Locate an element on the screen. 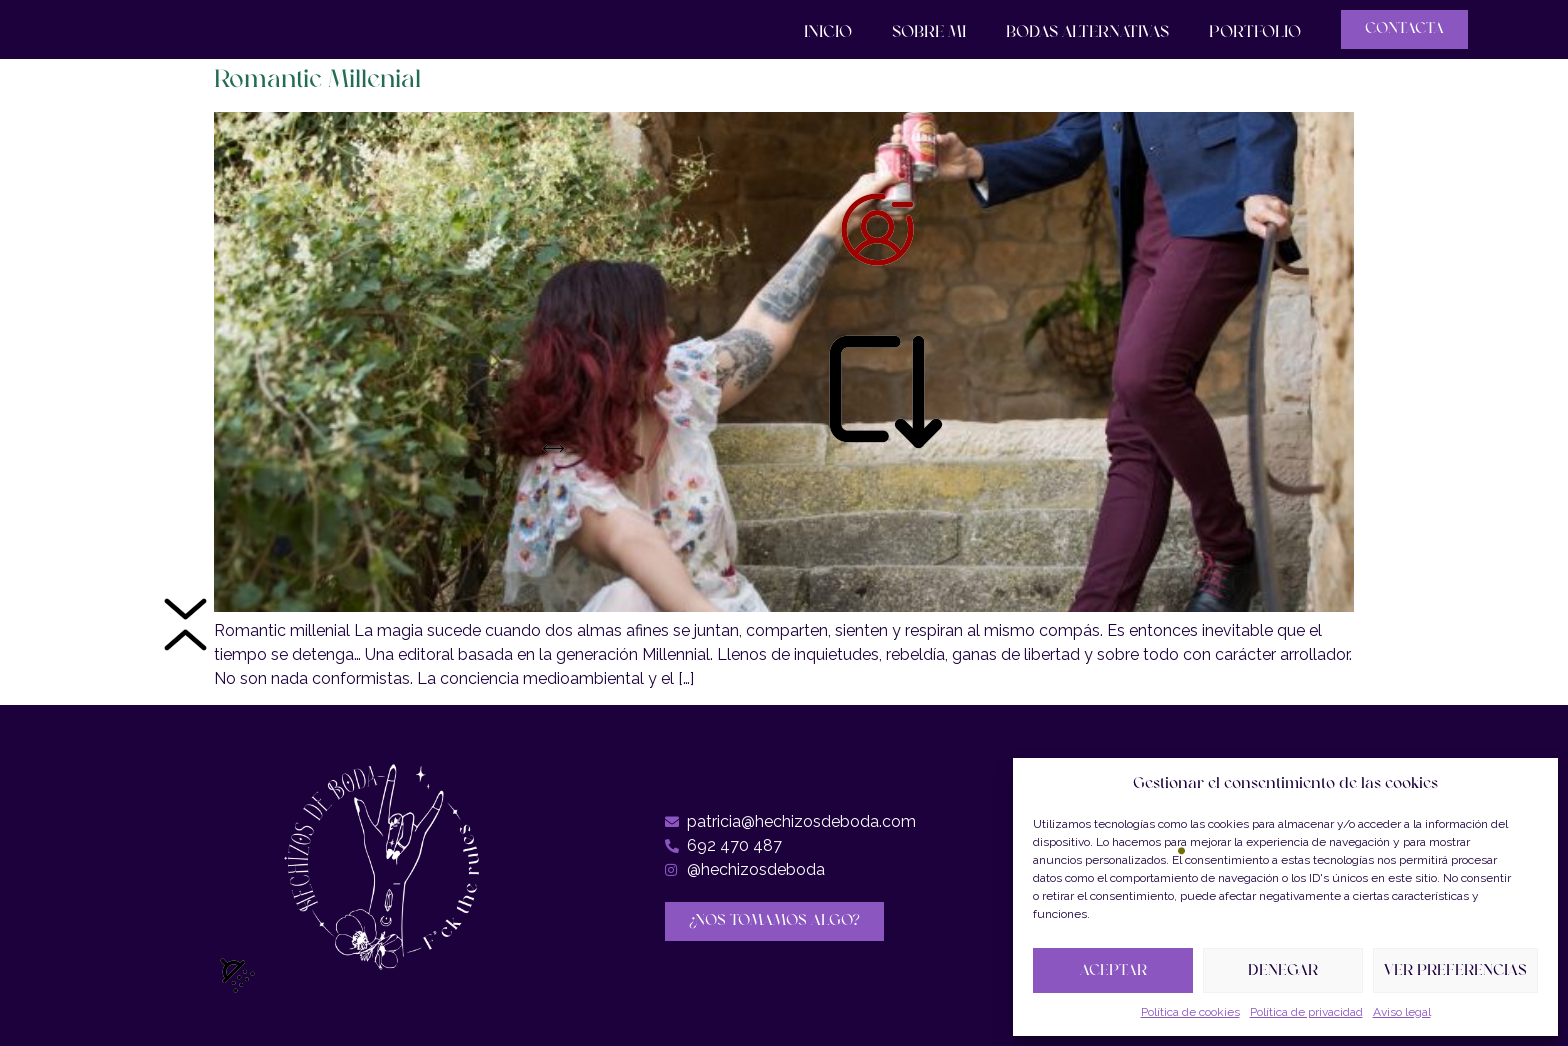  auto-fit content to bottom boundary is located at coordinates (883, 389).